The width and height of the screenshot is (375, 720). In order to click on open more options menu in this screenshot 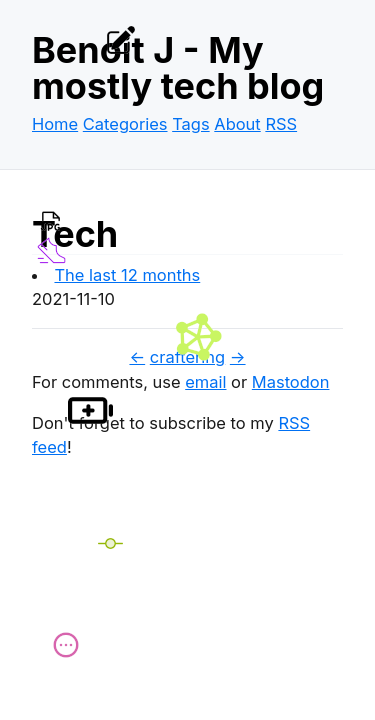, I will do `click(66, 645)`.